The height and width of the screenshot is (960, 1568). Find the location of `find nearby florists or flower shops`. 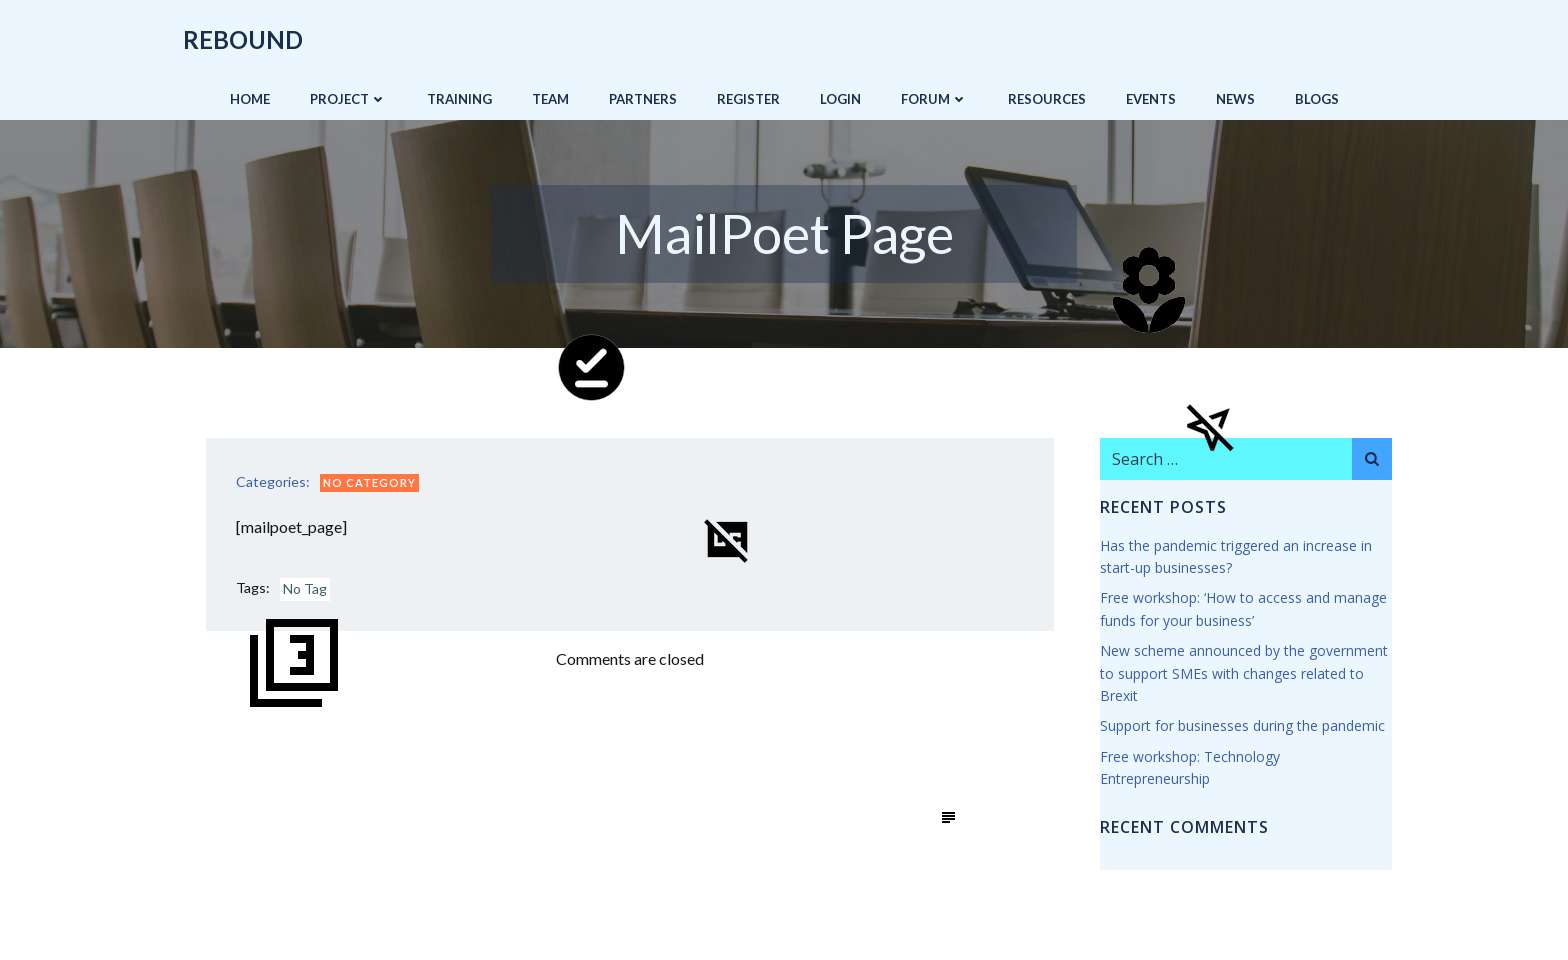

find nearby florists or flower shops is located at coordinates (1149, 292).